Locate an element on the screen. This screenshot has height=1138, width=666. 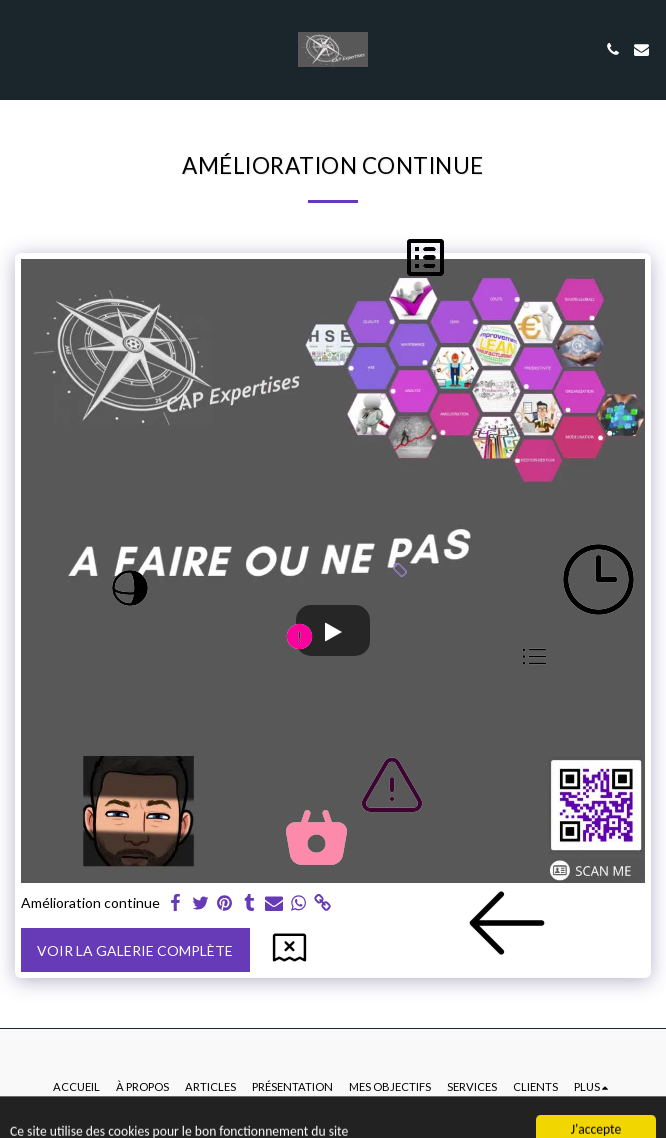
view items in list format is located at coordinates (534, 656).